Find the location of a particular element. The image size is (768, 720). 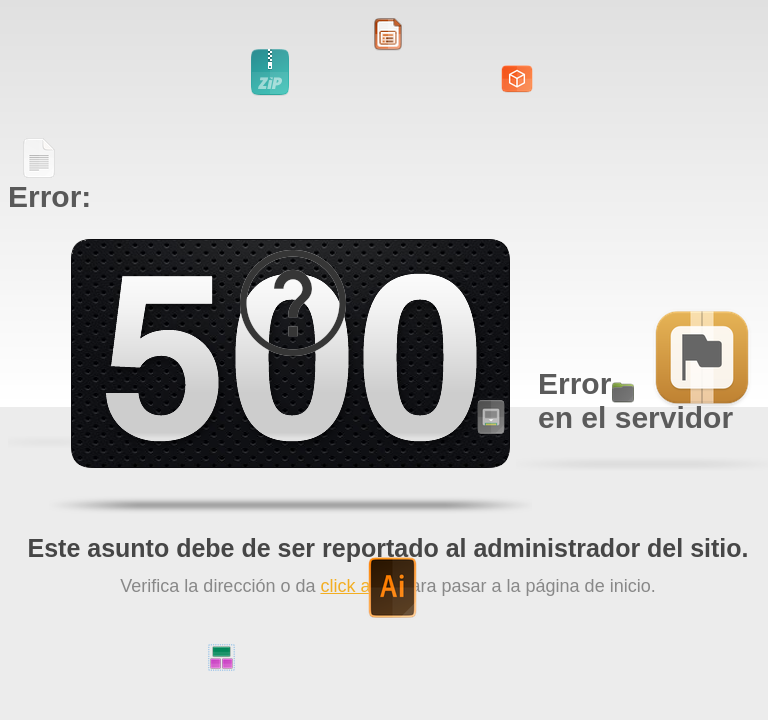

access help or support documentation is located at coordinates (293, 303).